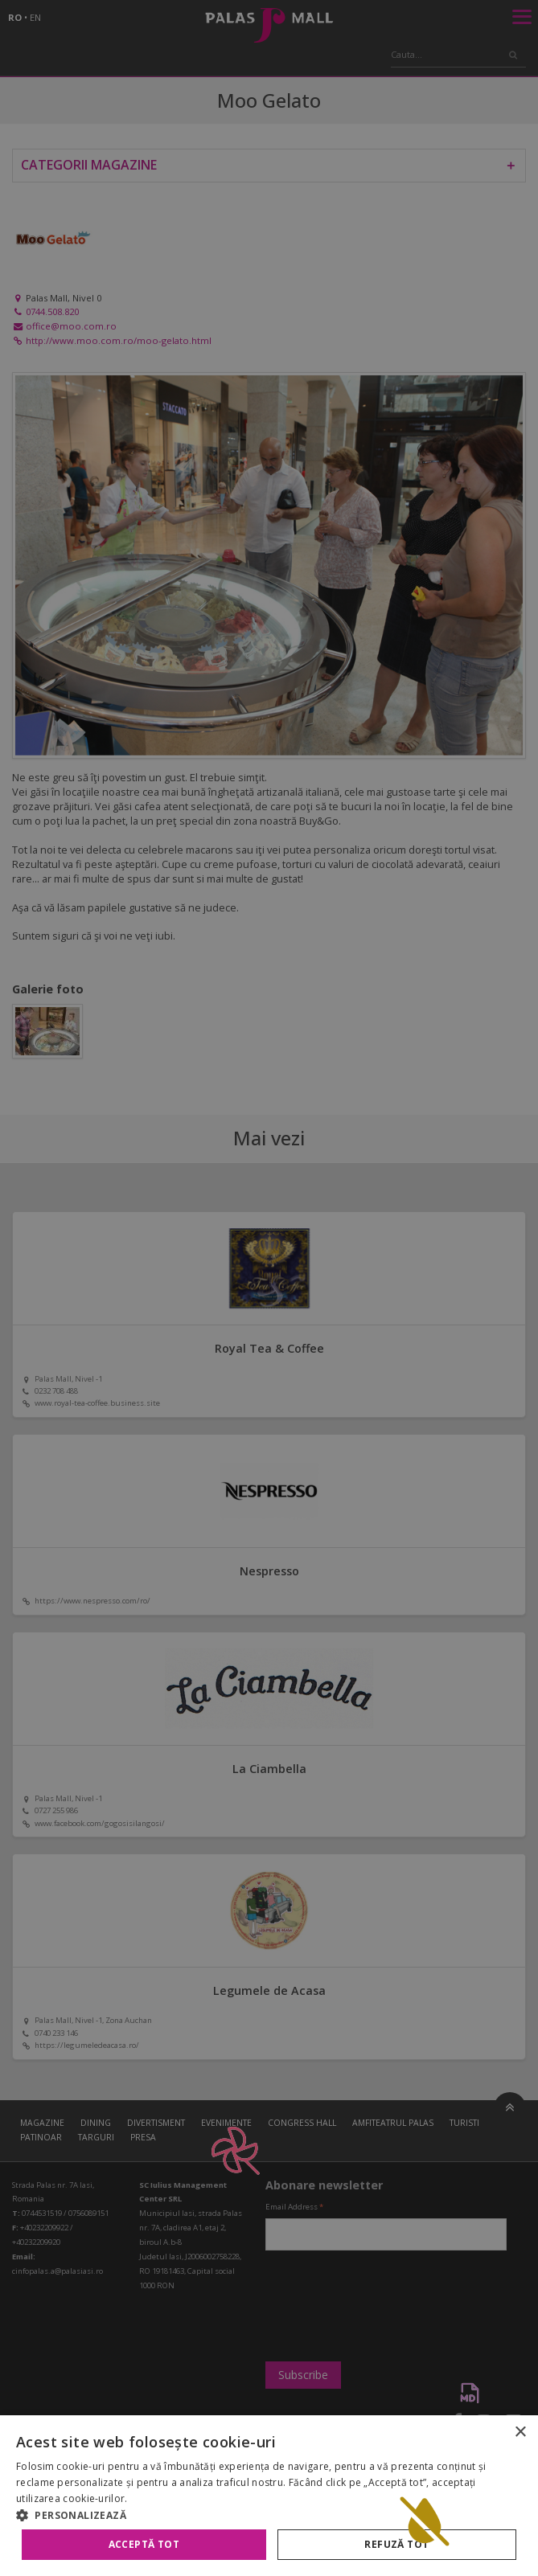  What do you see at coordinates (425, 2521) in the screenshot?
I see `disable water or liquid detection` at bounding box center [425, 2521].